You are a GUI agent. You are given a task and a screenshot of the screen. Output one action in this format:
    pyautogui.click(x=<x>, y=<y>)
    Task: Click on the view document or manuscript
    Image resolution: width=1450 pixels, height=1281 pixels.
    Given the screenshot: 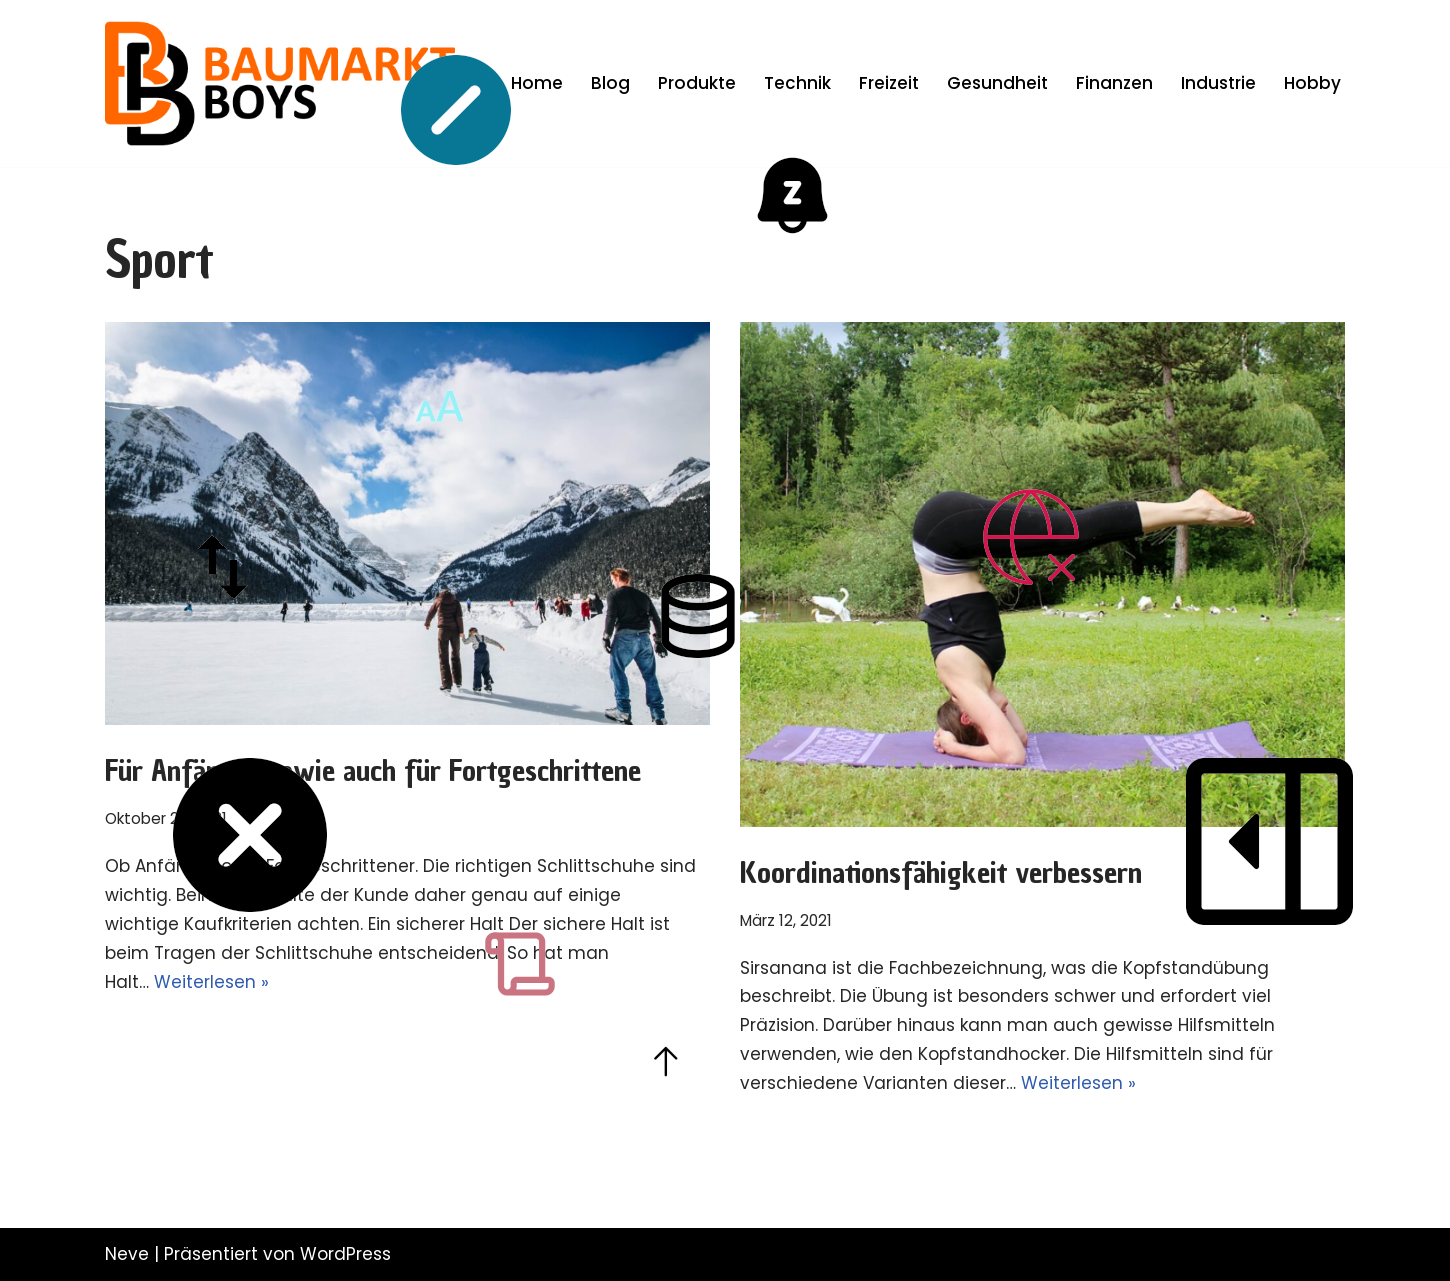 What is the action you would take?
    pyautogui.click(x=520, y=964)
    